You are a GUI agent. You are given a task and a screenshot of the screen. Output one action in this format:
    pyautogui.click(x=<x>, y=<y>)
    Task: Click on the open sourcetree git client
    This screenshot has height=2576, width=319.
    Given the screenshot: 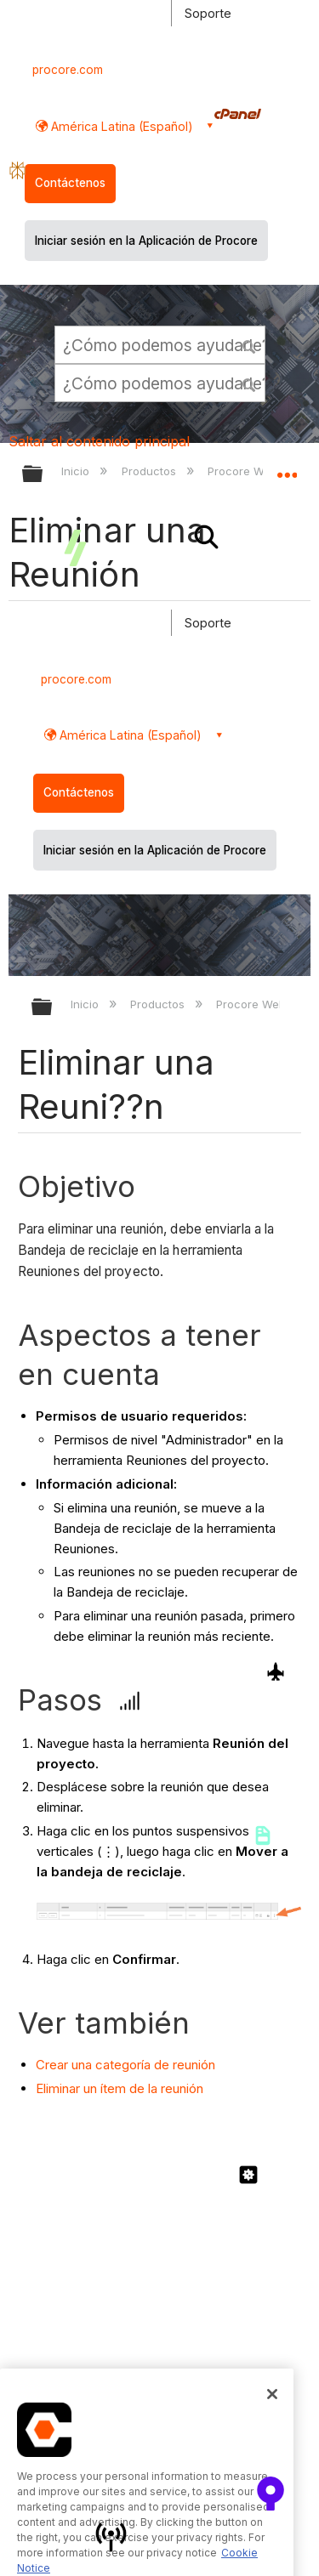 What is the action you would take?
    pyautogui.click(x=271, y=2494)
    